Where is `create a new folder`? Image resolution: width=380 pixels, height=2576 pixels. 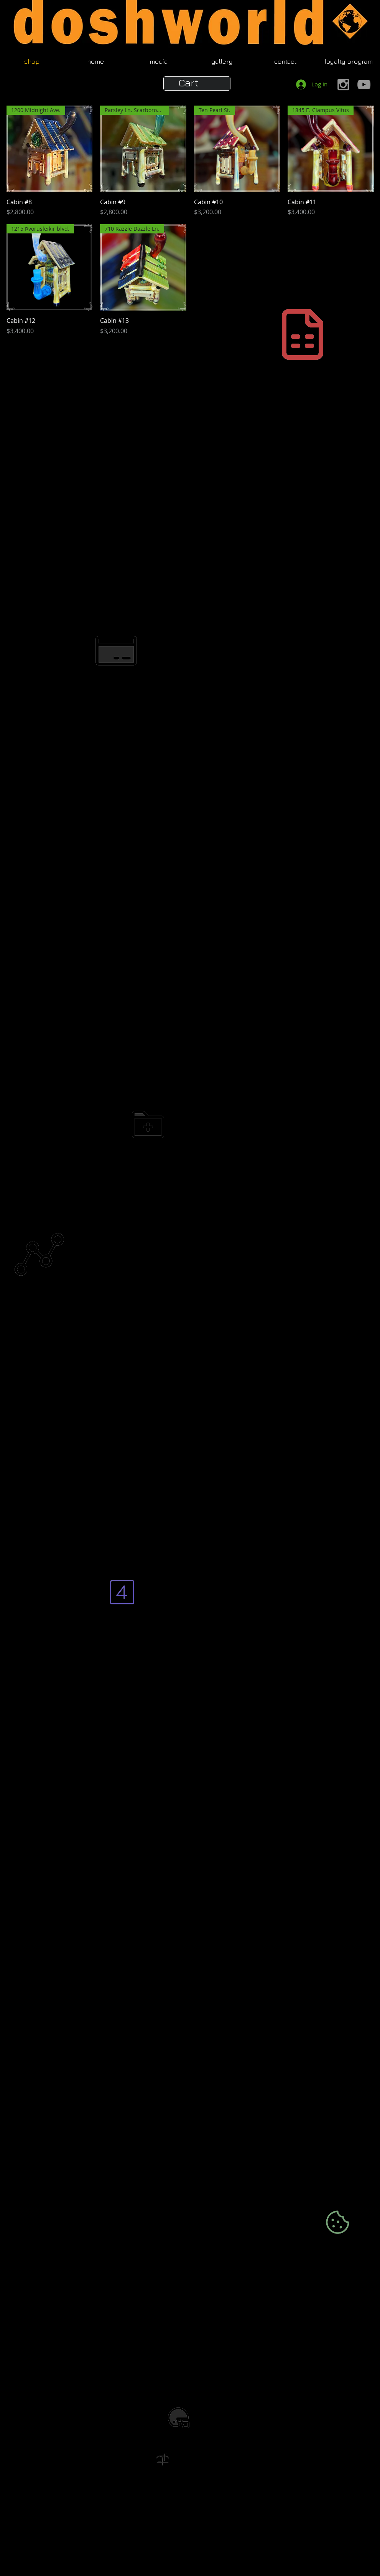
create a new folder is located at coordinates (148, 1124).